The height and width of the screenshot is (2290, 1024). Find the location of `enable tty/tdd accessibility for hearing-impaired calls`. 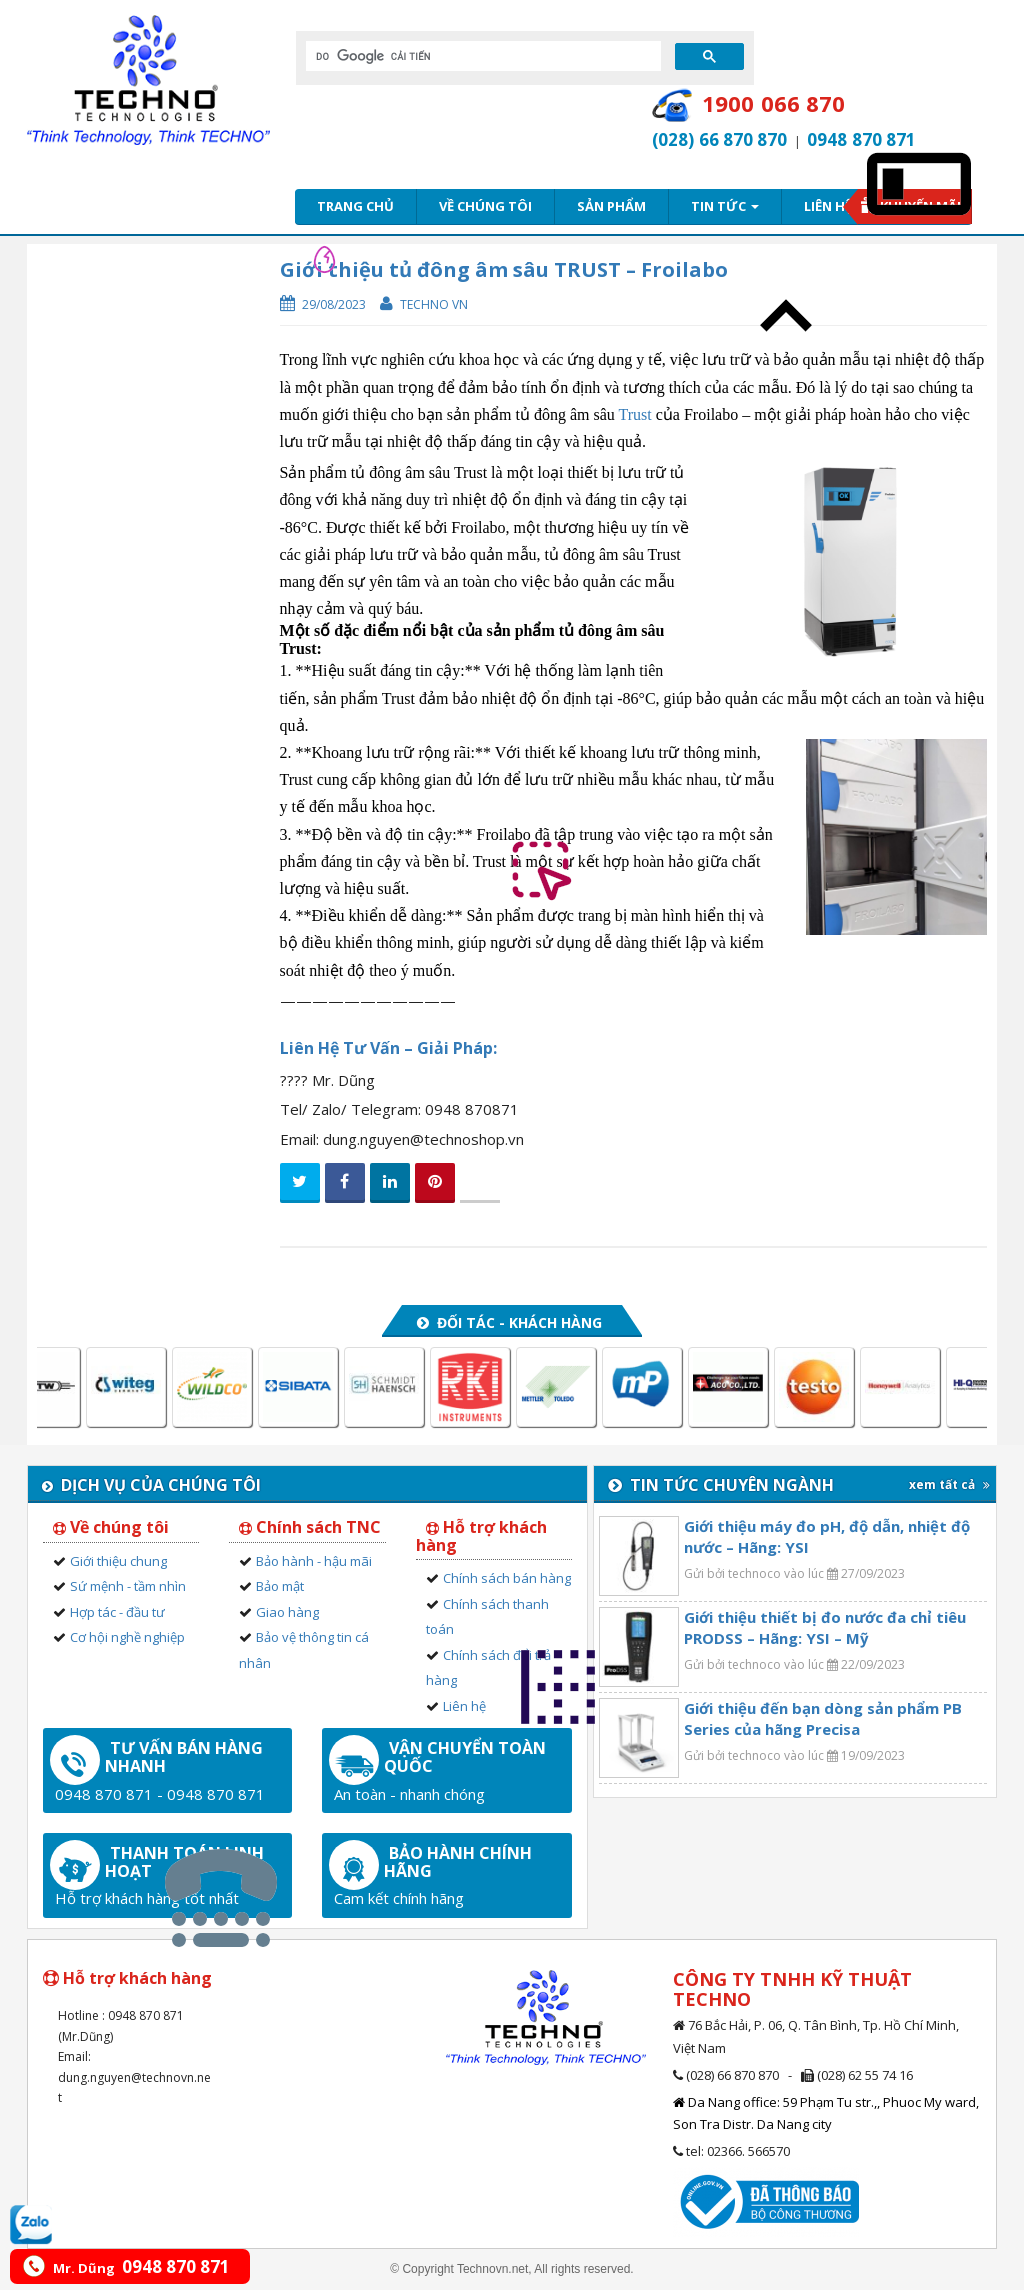

enable tty/tdd accessibility for hearing-impaired calls is located at coordinates (221, 1898).